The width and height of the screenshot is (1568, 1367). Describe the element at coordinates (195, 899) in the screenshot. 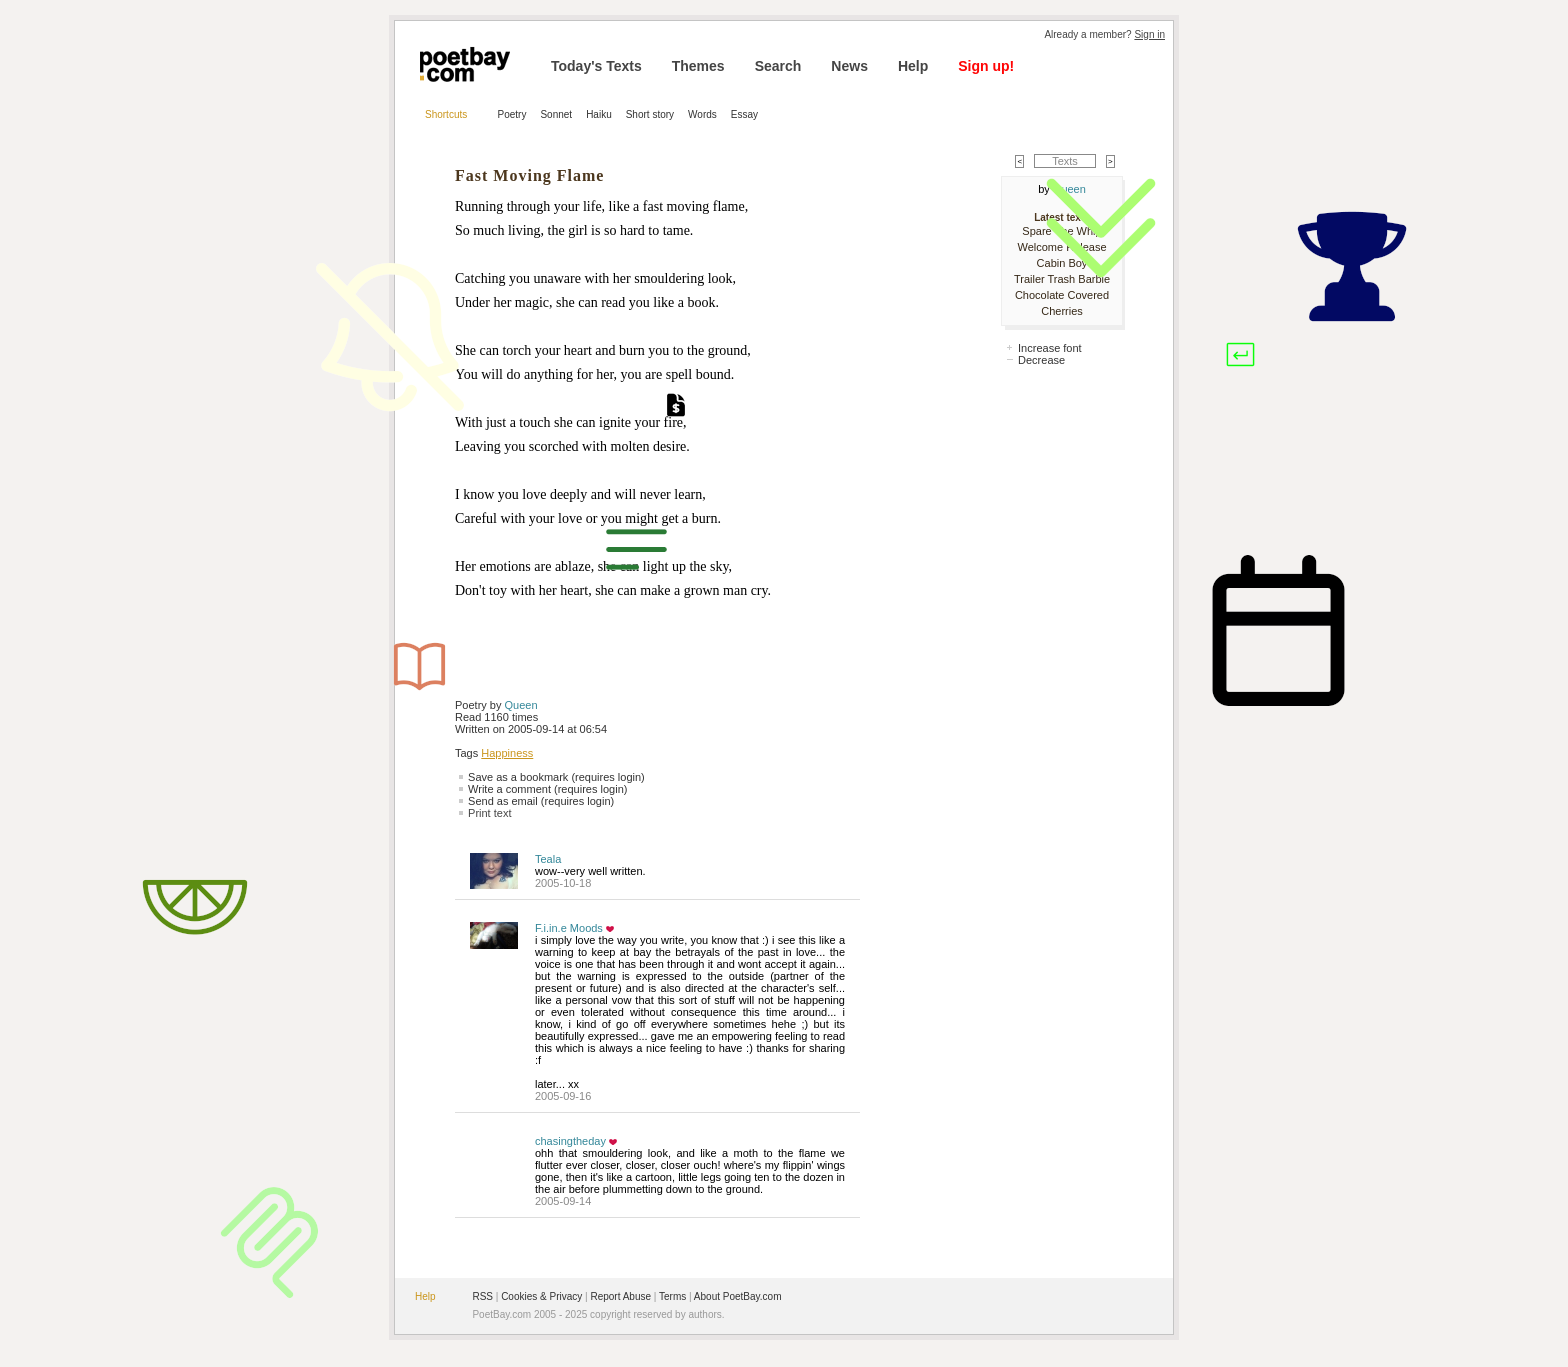

I see `indicates citrus or fruit-related content` at that location.